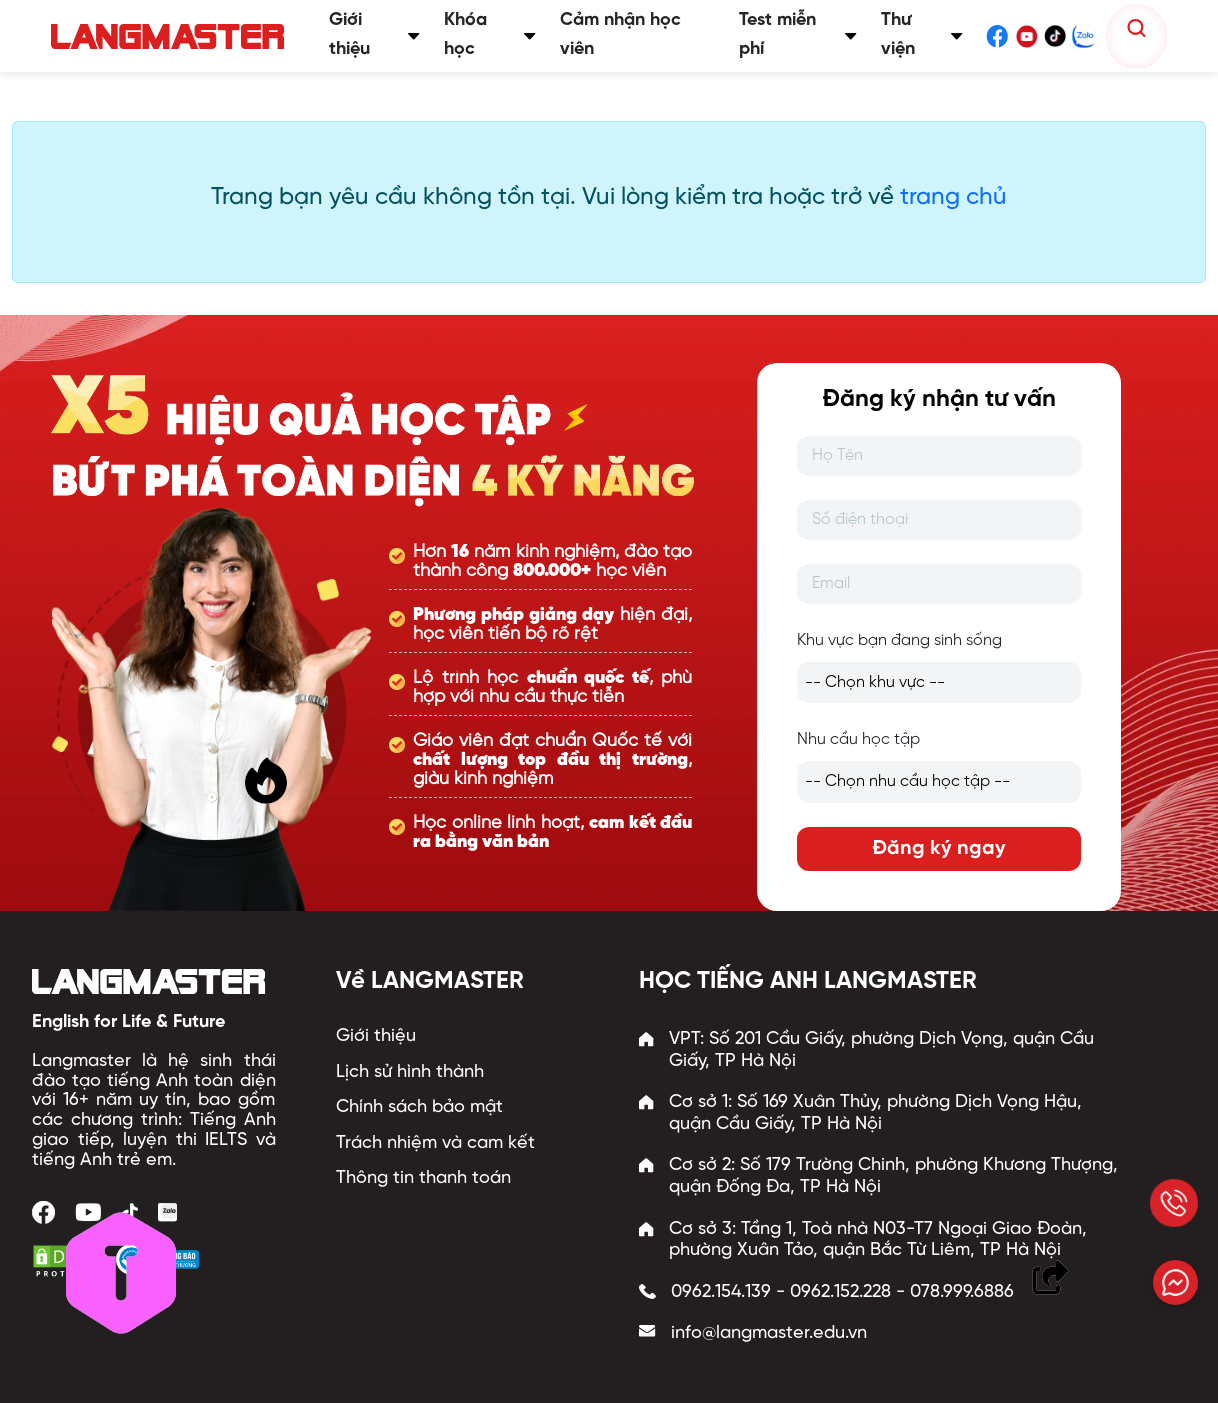  Describe the element at coordinates (266, 781) in the screenshot. I see `indicates trending or popular content` at that location.